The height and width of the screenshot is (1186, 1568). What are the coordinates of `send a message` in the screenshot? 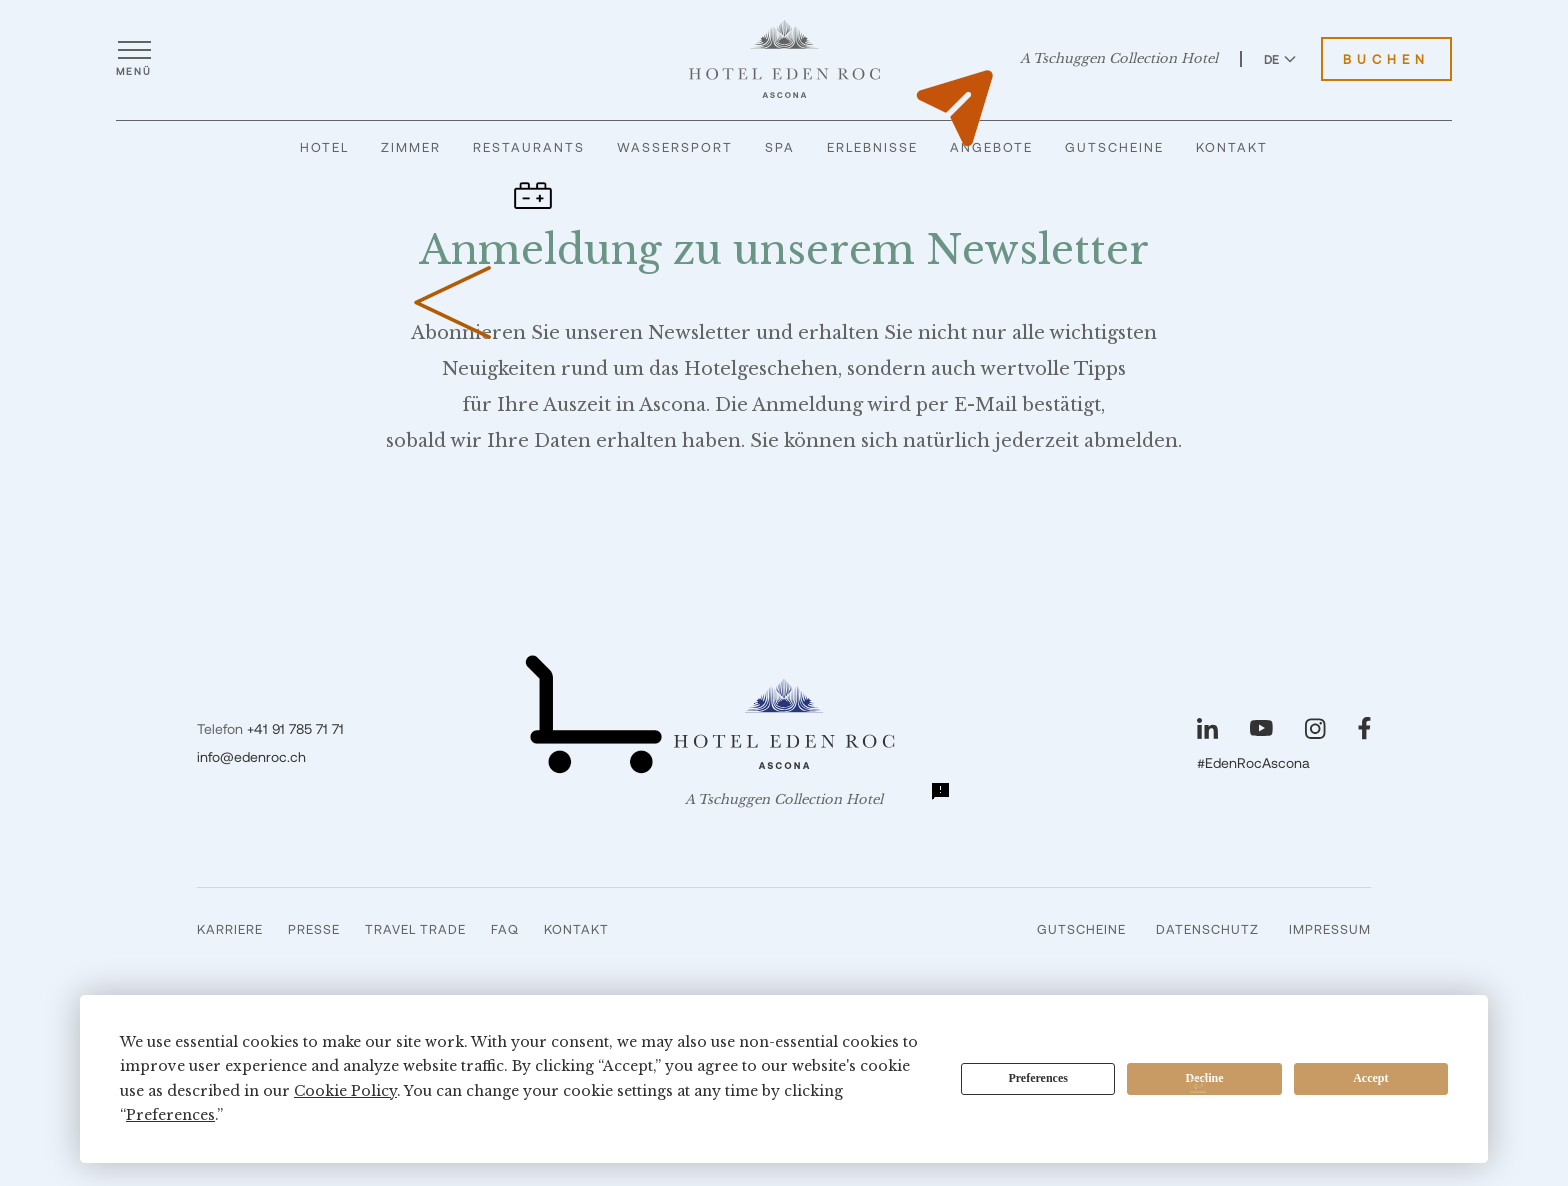 It's located at (957, 105).